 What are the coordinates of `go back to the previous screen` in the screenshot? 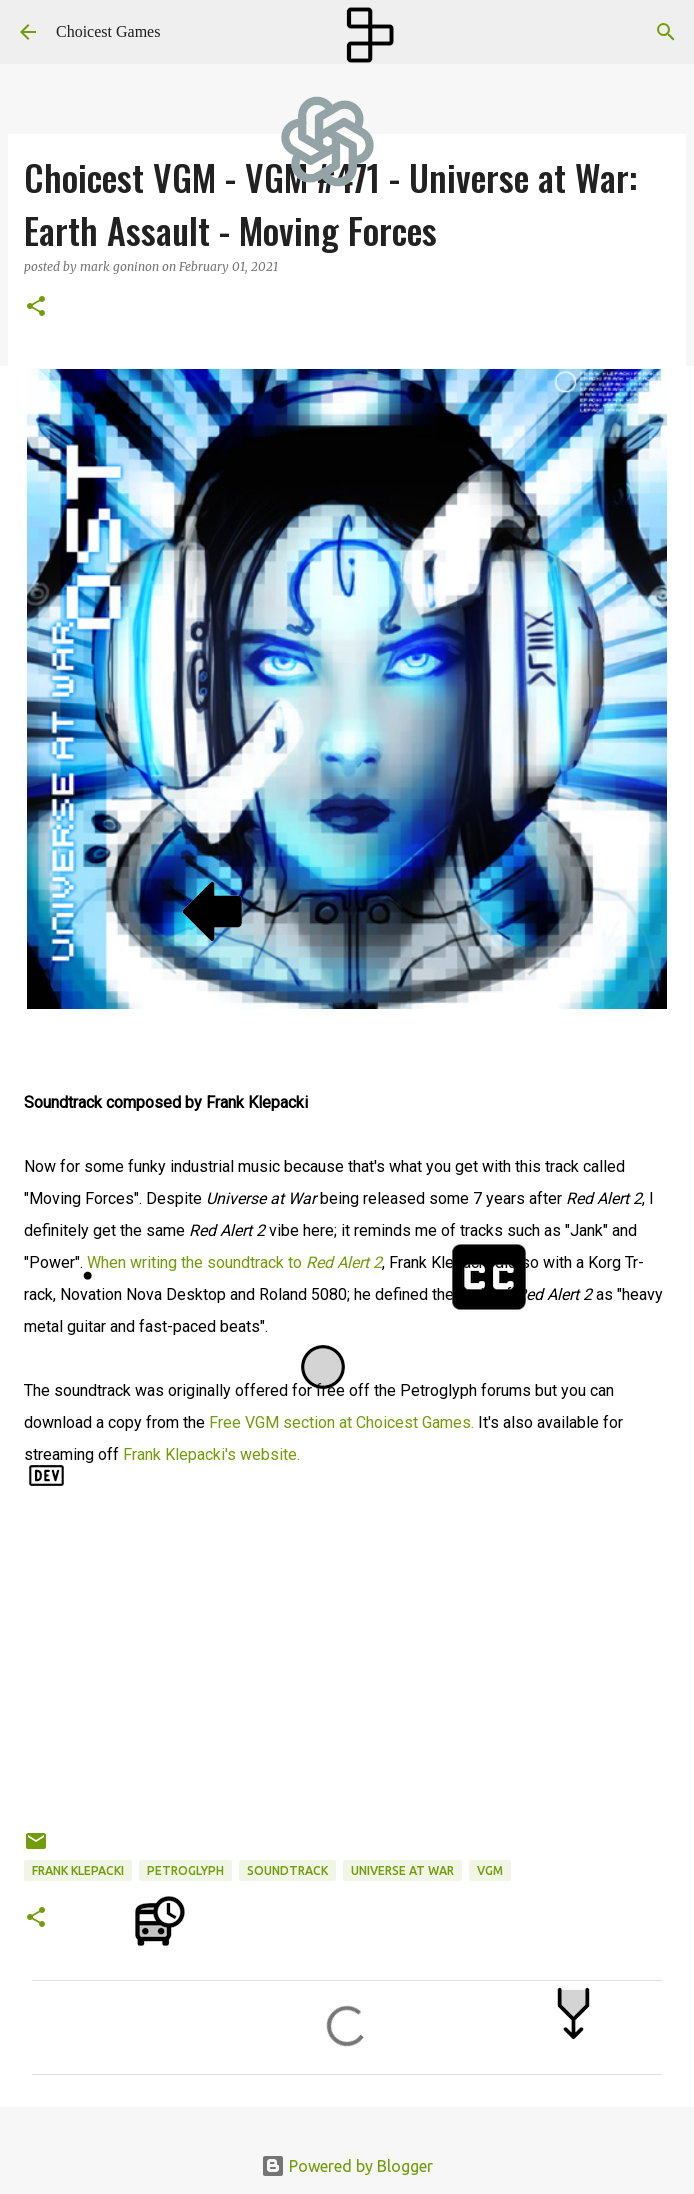 It's located at (214, 911).